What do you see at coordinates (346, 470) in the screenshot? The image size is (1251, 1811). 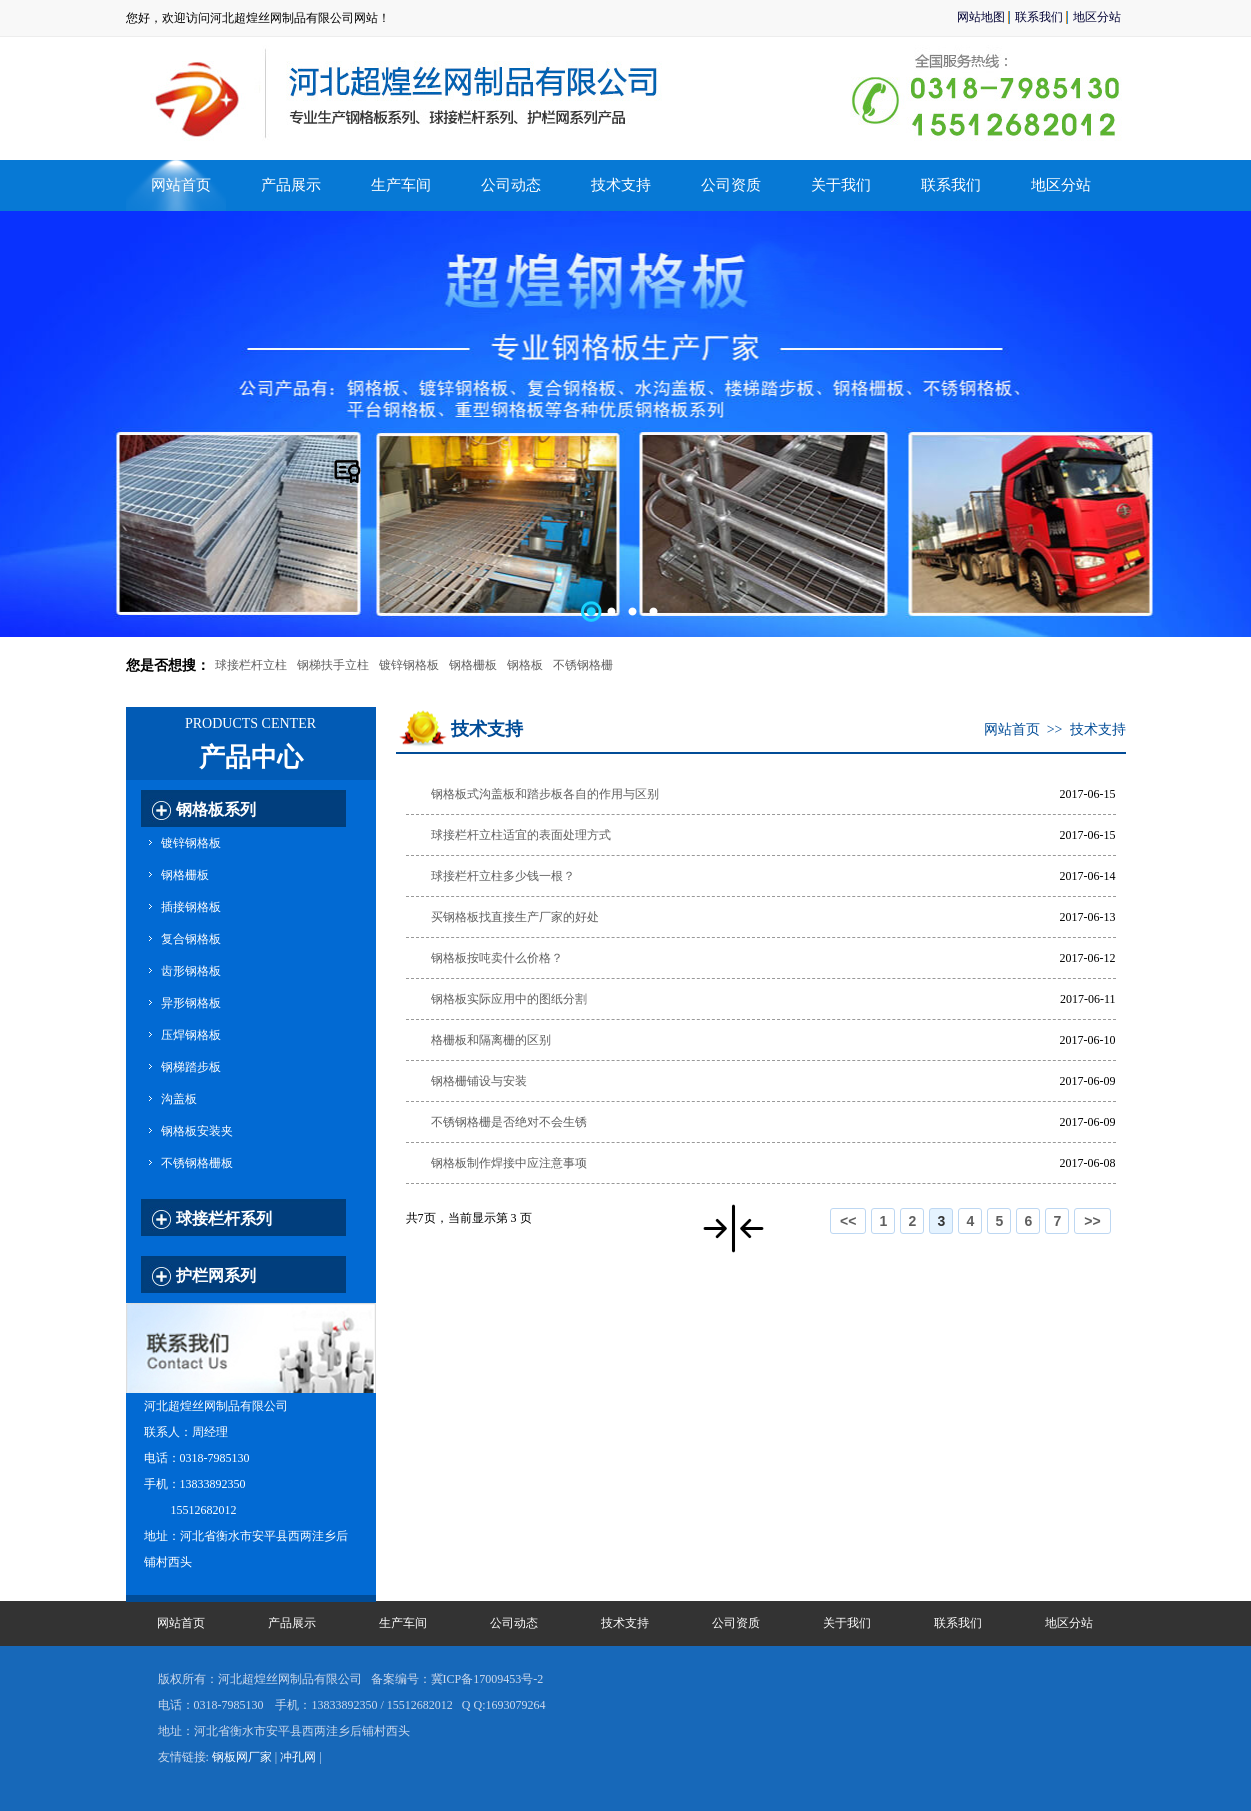 I see `view your certificates or credentials` at bounding box center [346, 470].